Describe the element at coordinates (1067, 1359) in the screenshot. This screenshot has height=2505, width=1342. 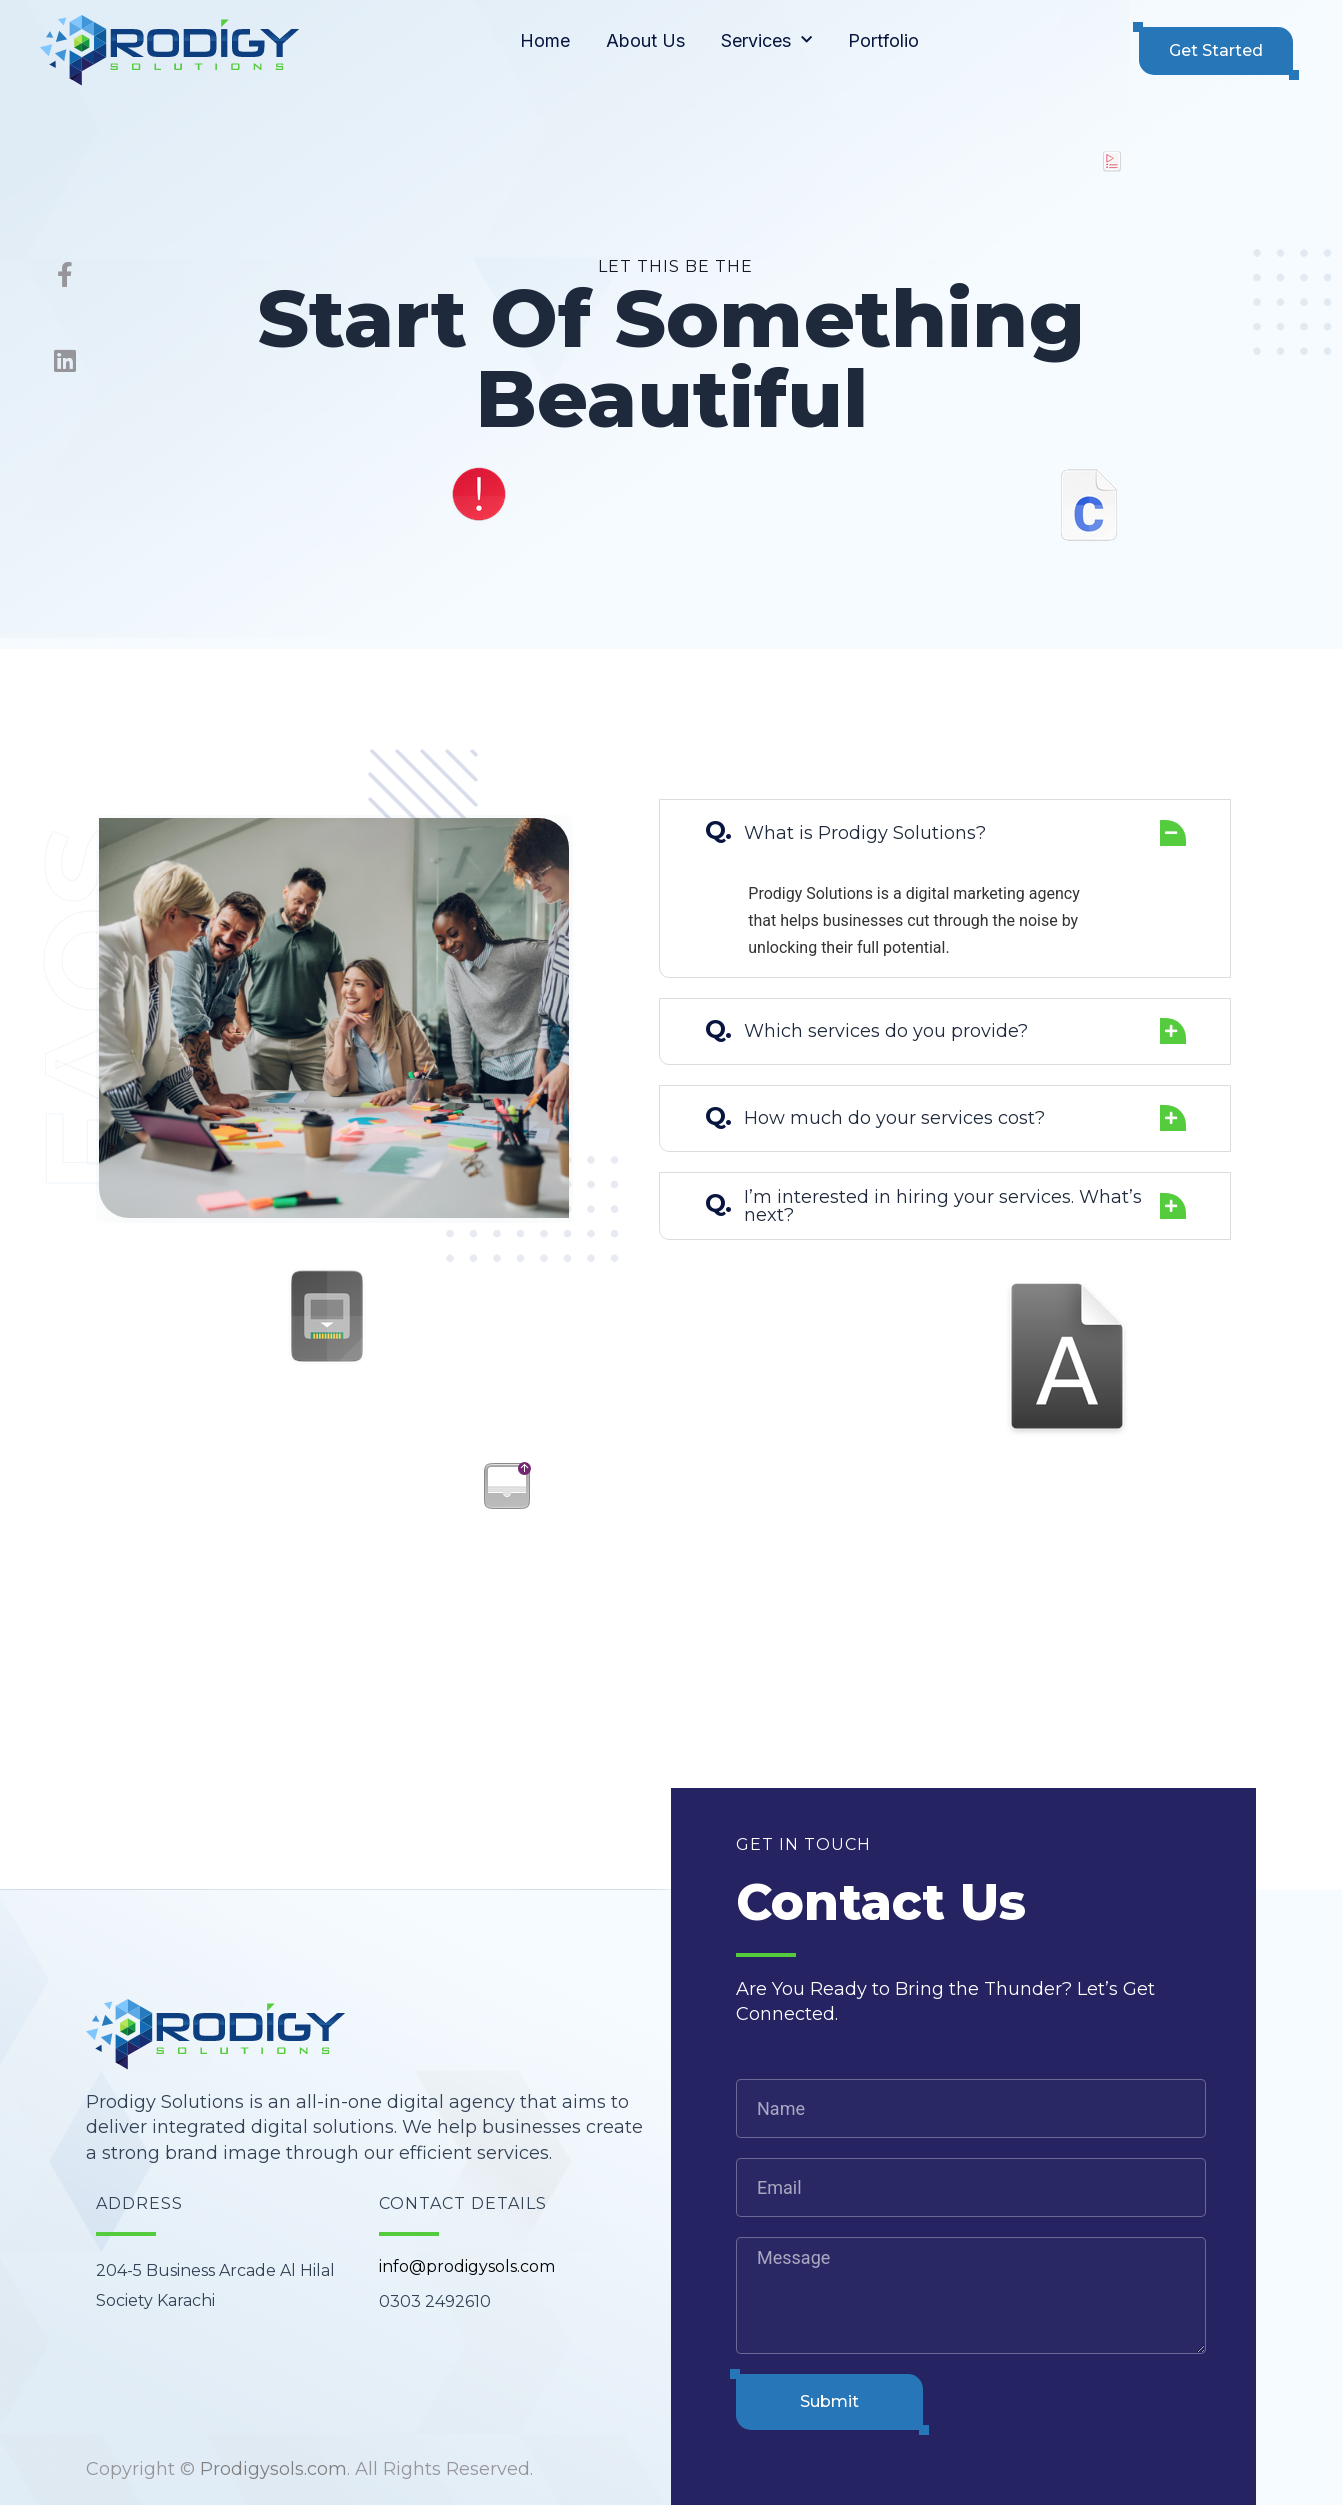
I see `a generic font file` at that location.